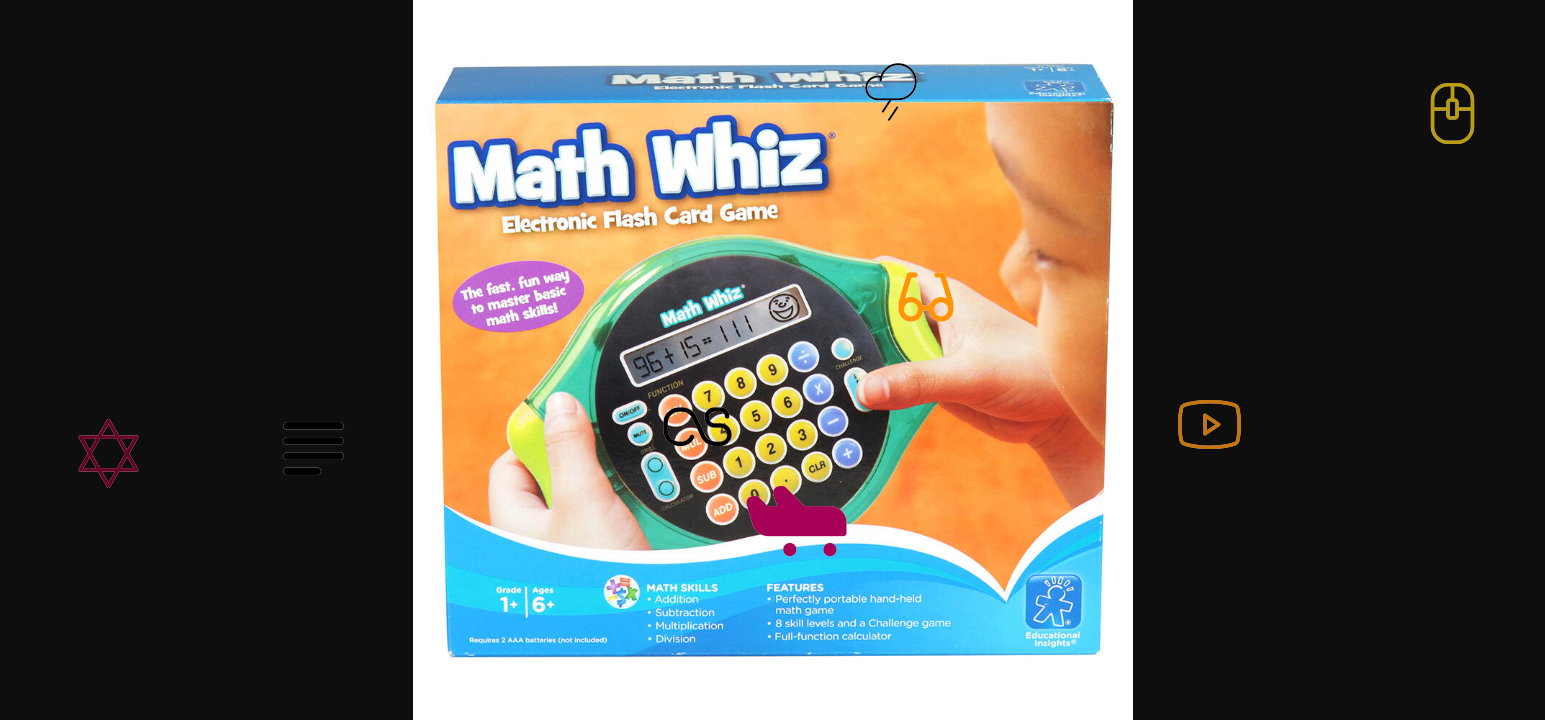  Describe the element at coordinates (891, 91) in the screenshot. I see `current weather conditions: rain` at that location.